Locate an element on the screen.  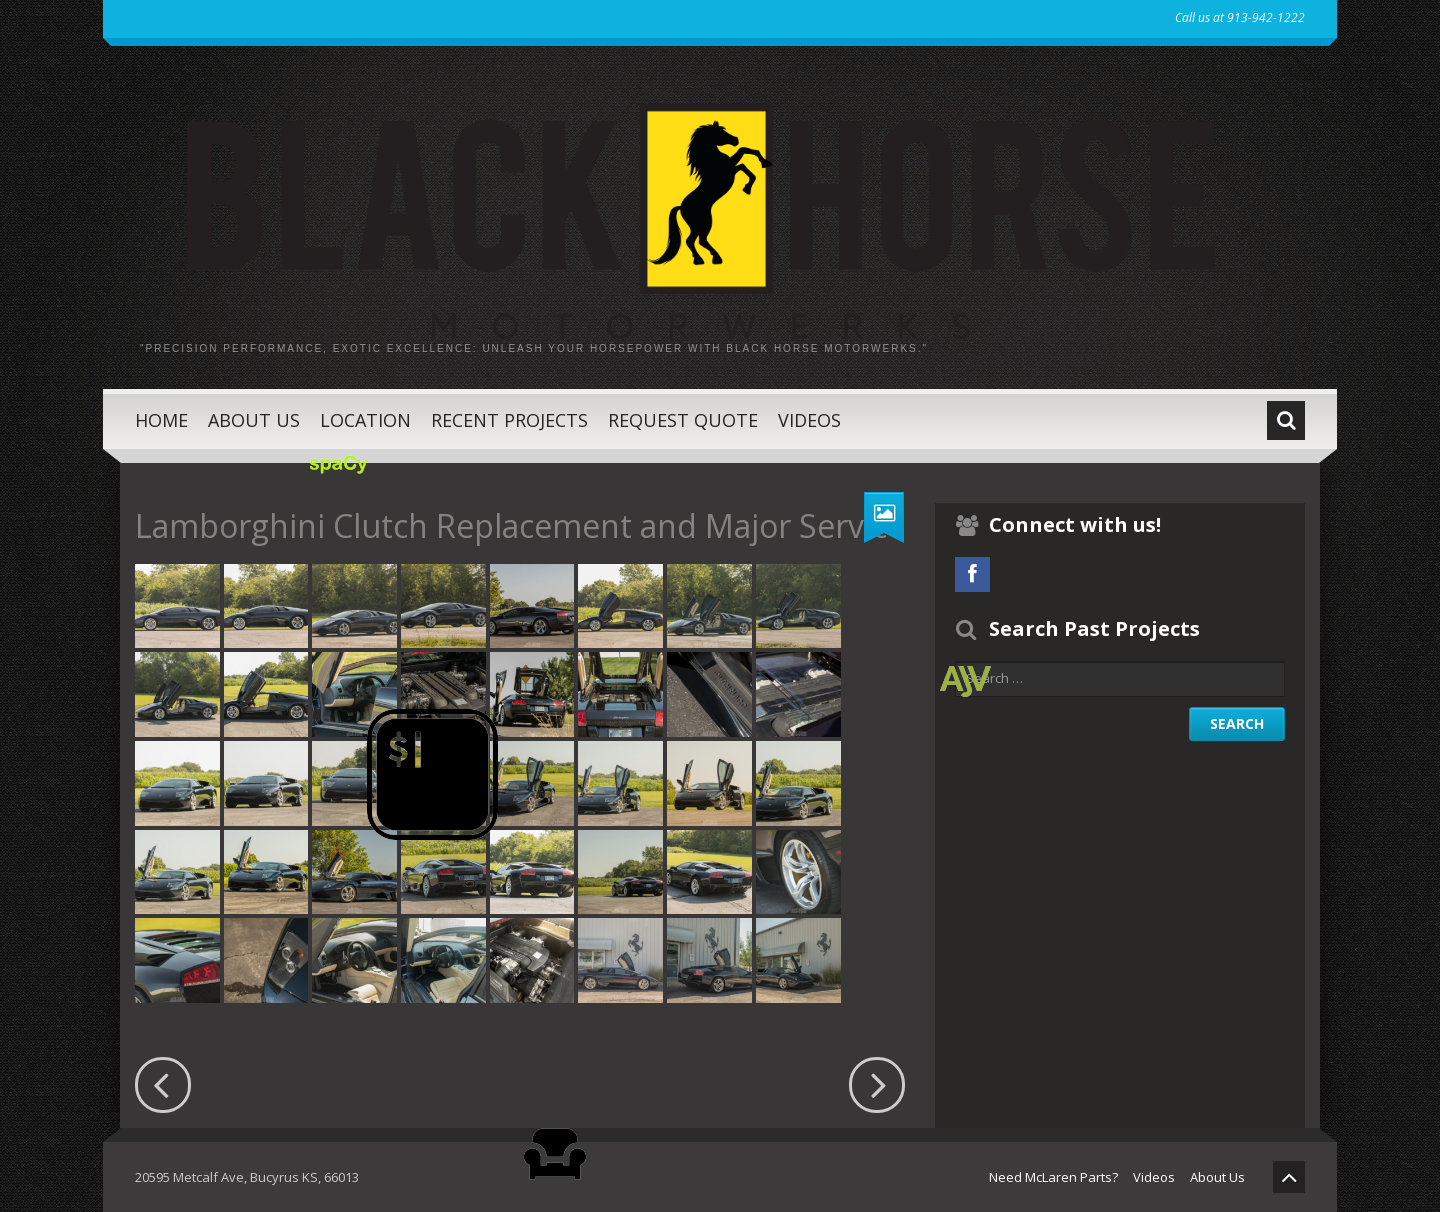
open spaCy natural language processing library is located at coordinates (338, 464).